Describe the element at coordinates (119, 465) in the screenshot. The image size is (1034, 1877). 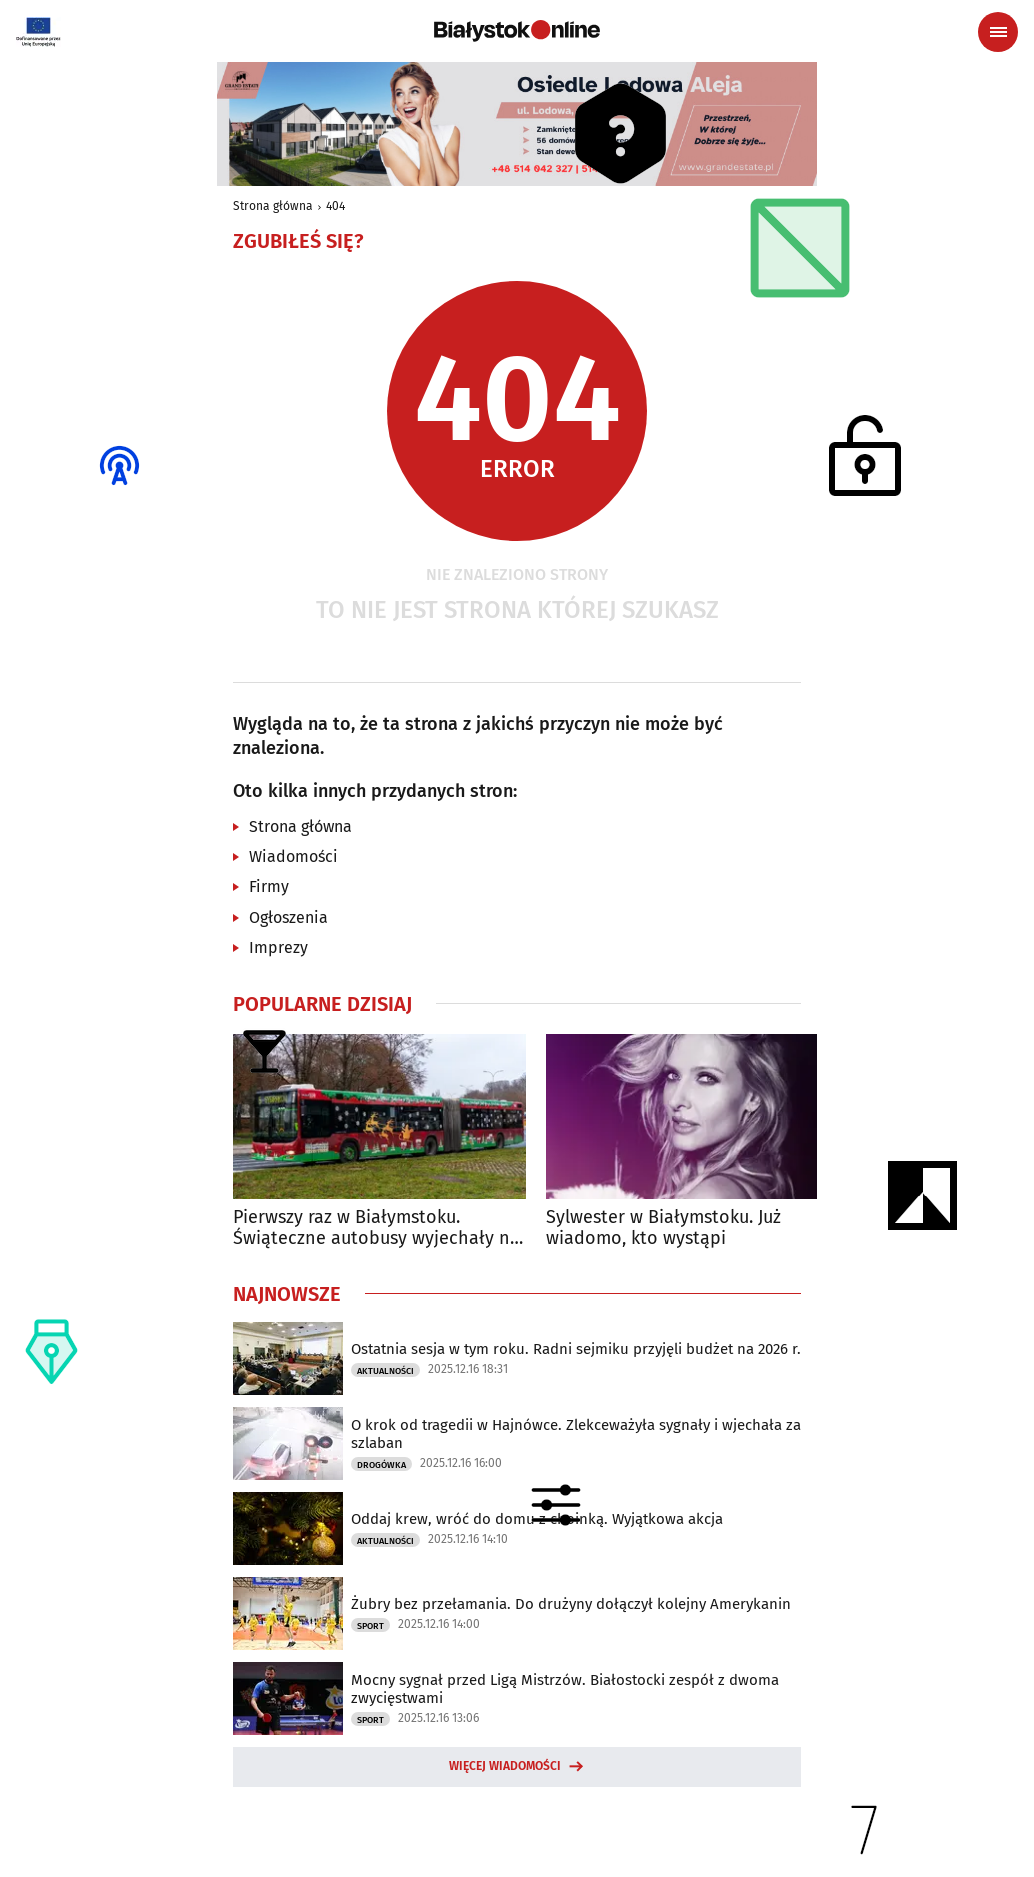
I see `access broadcast or transmission settings` at that location.